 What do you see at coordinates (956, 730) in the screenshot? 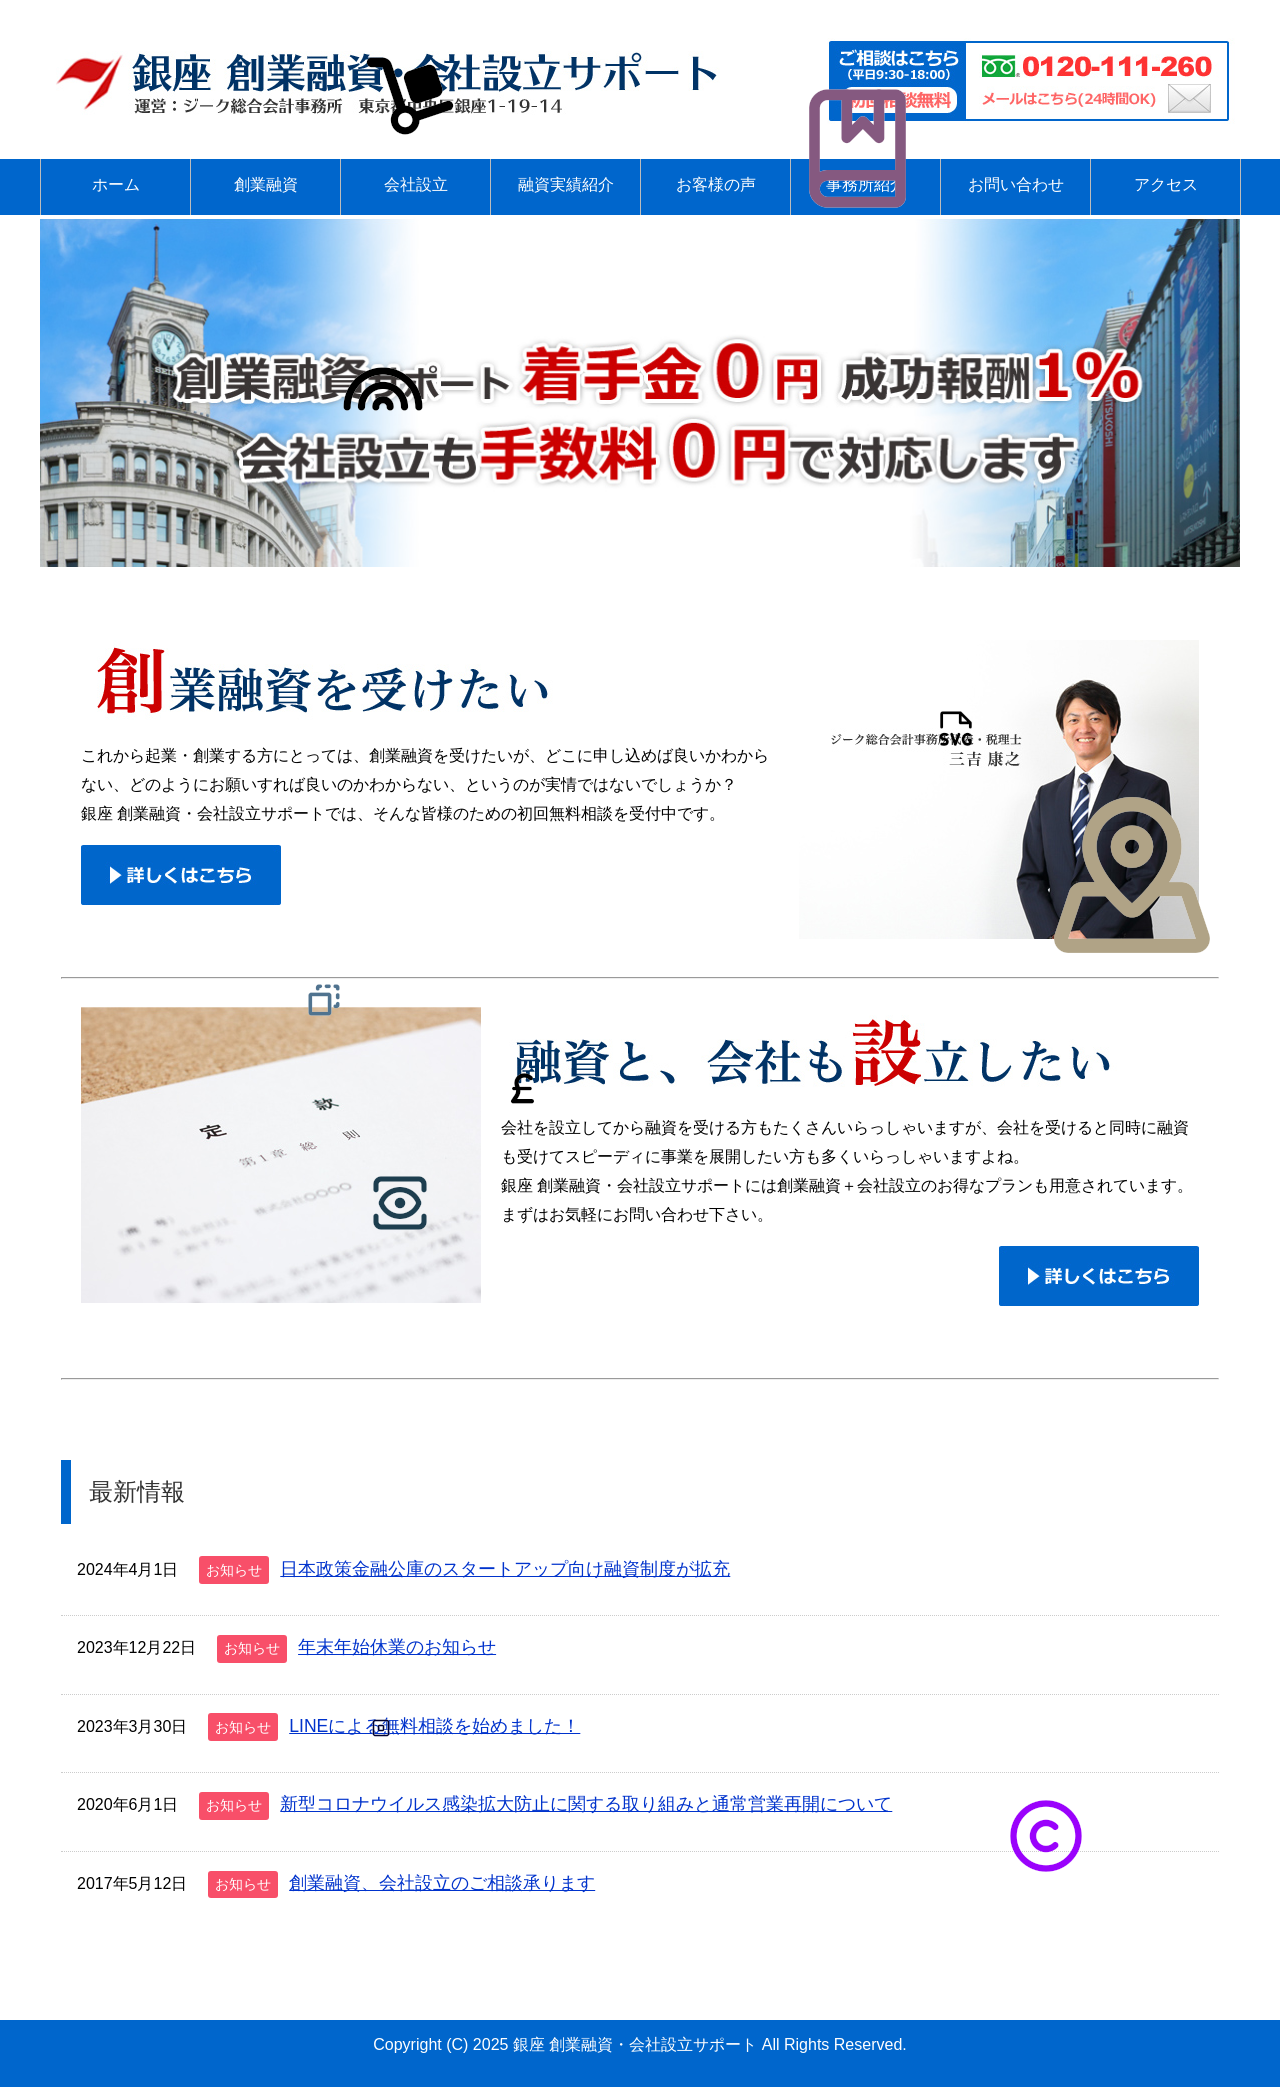
I see `open an SVG file` at bounding box center [956, 730].